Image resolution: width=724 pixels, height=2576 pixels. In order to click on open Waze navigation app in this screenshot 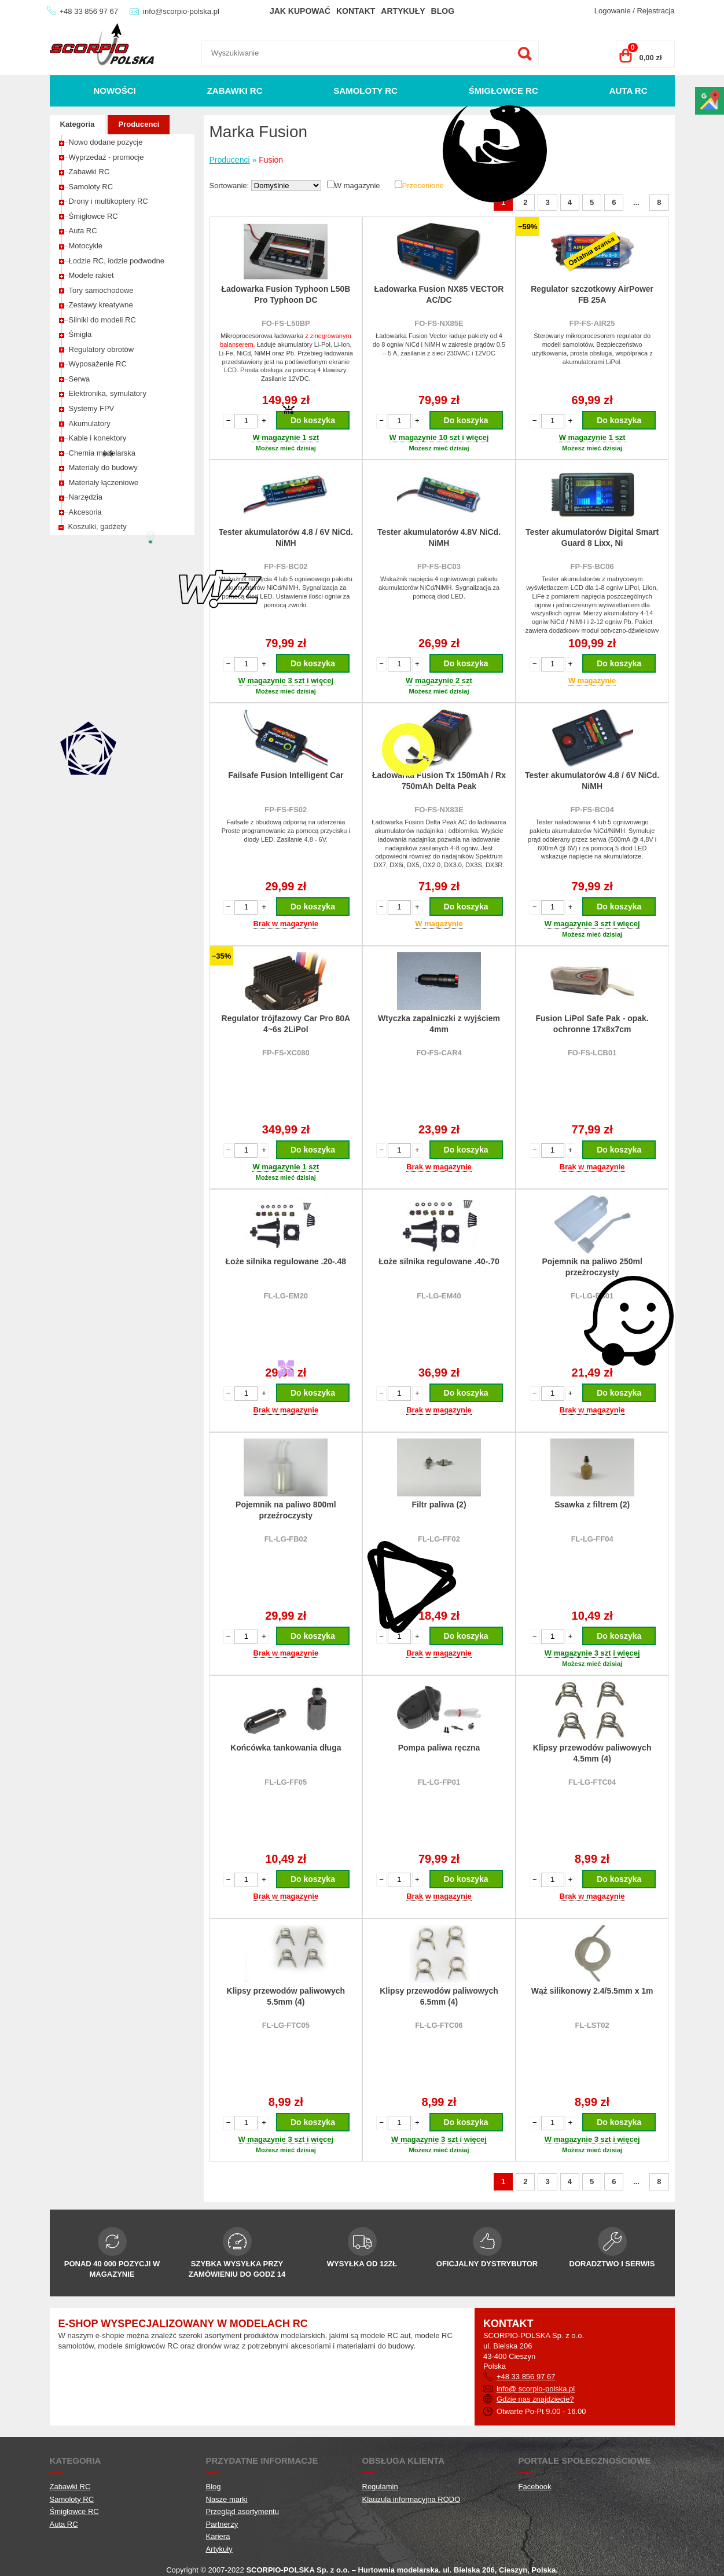, I will do `click(629, 1320)`.